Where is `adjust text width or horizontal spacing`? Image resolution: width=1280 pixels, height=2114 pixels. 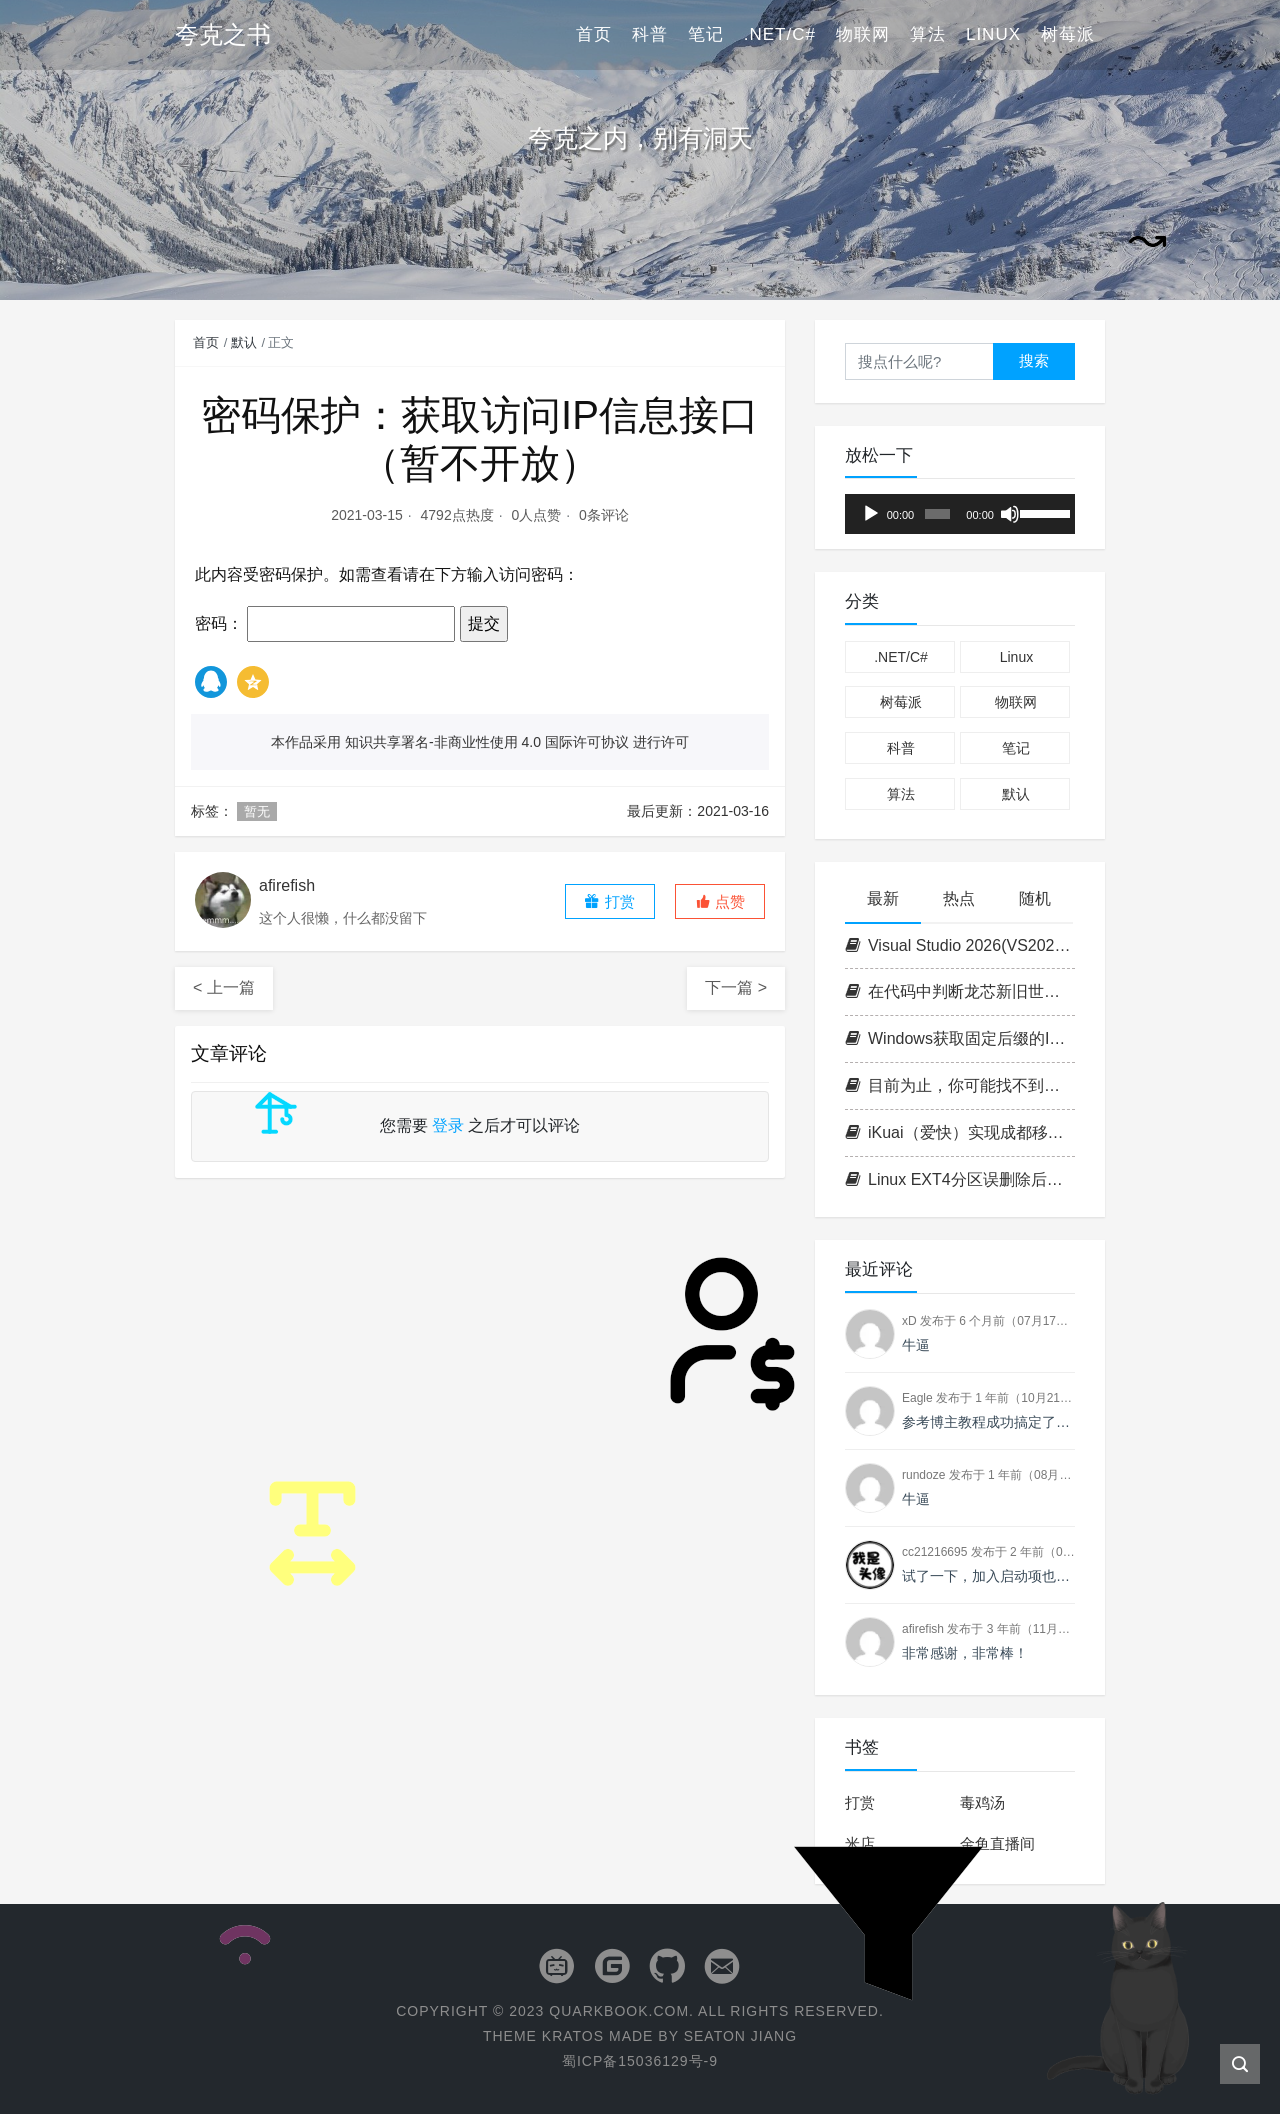 adjust text width or horizontal spacing is located at coordinates (312, 1530).